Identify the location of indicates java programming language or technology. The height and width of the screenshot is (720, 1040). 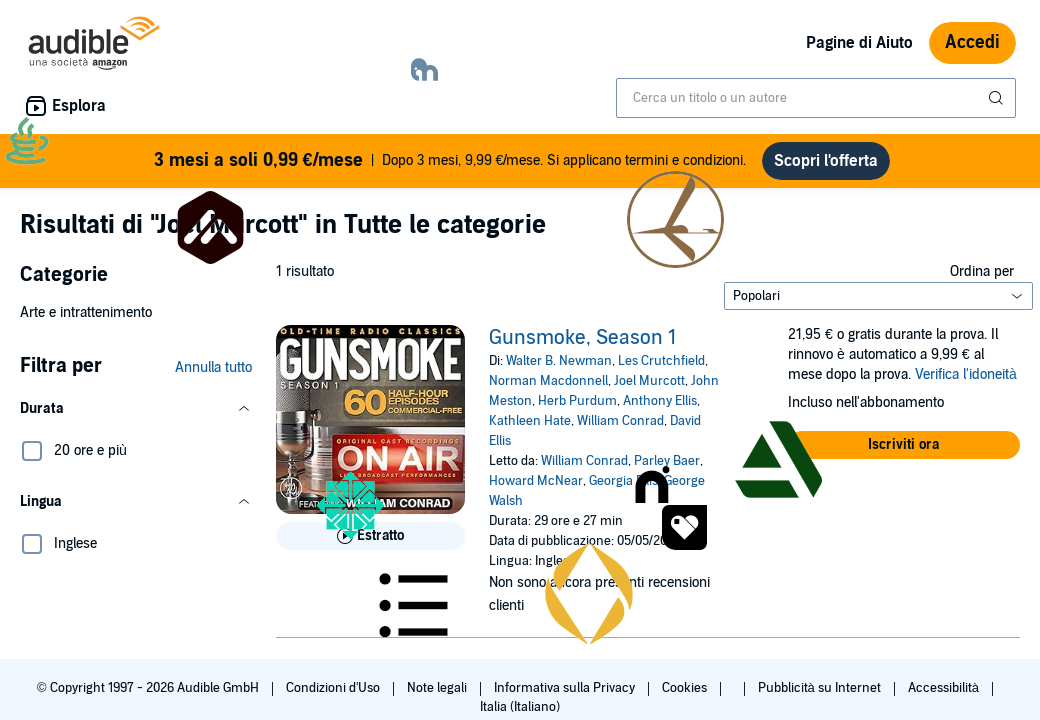
(27, 142).